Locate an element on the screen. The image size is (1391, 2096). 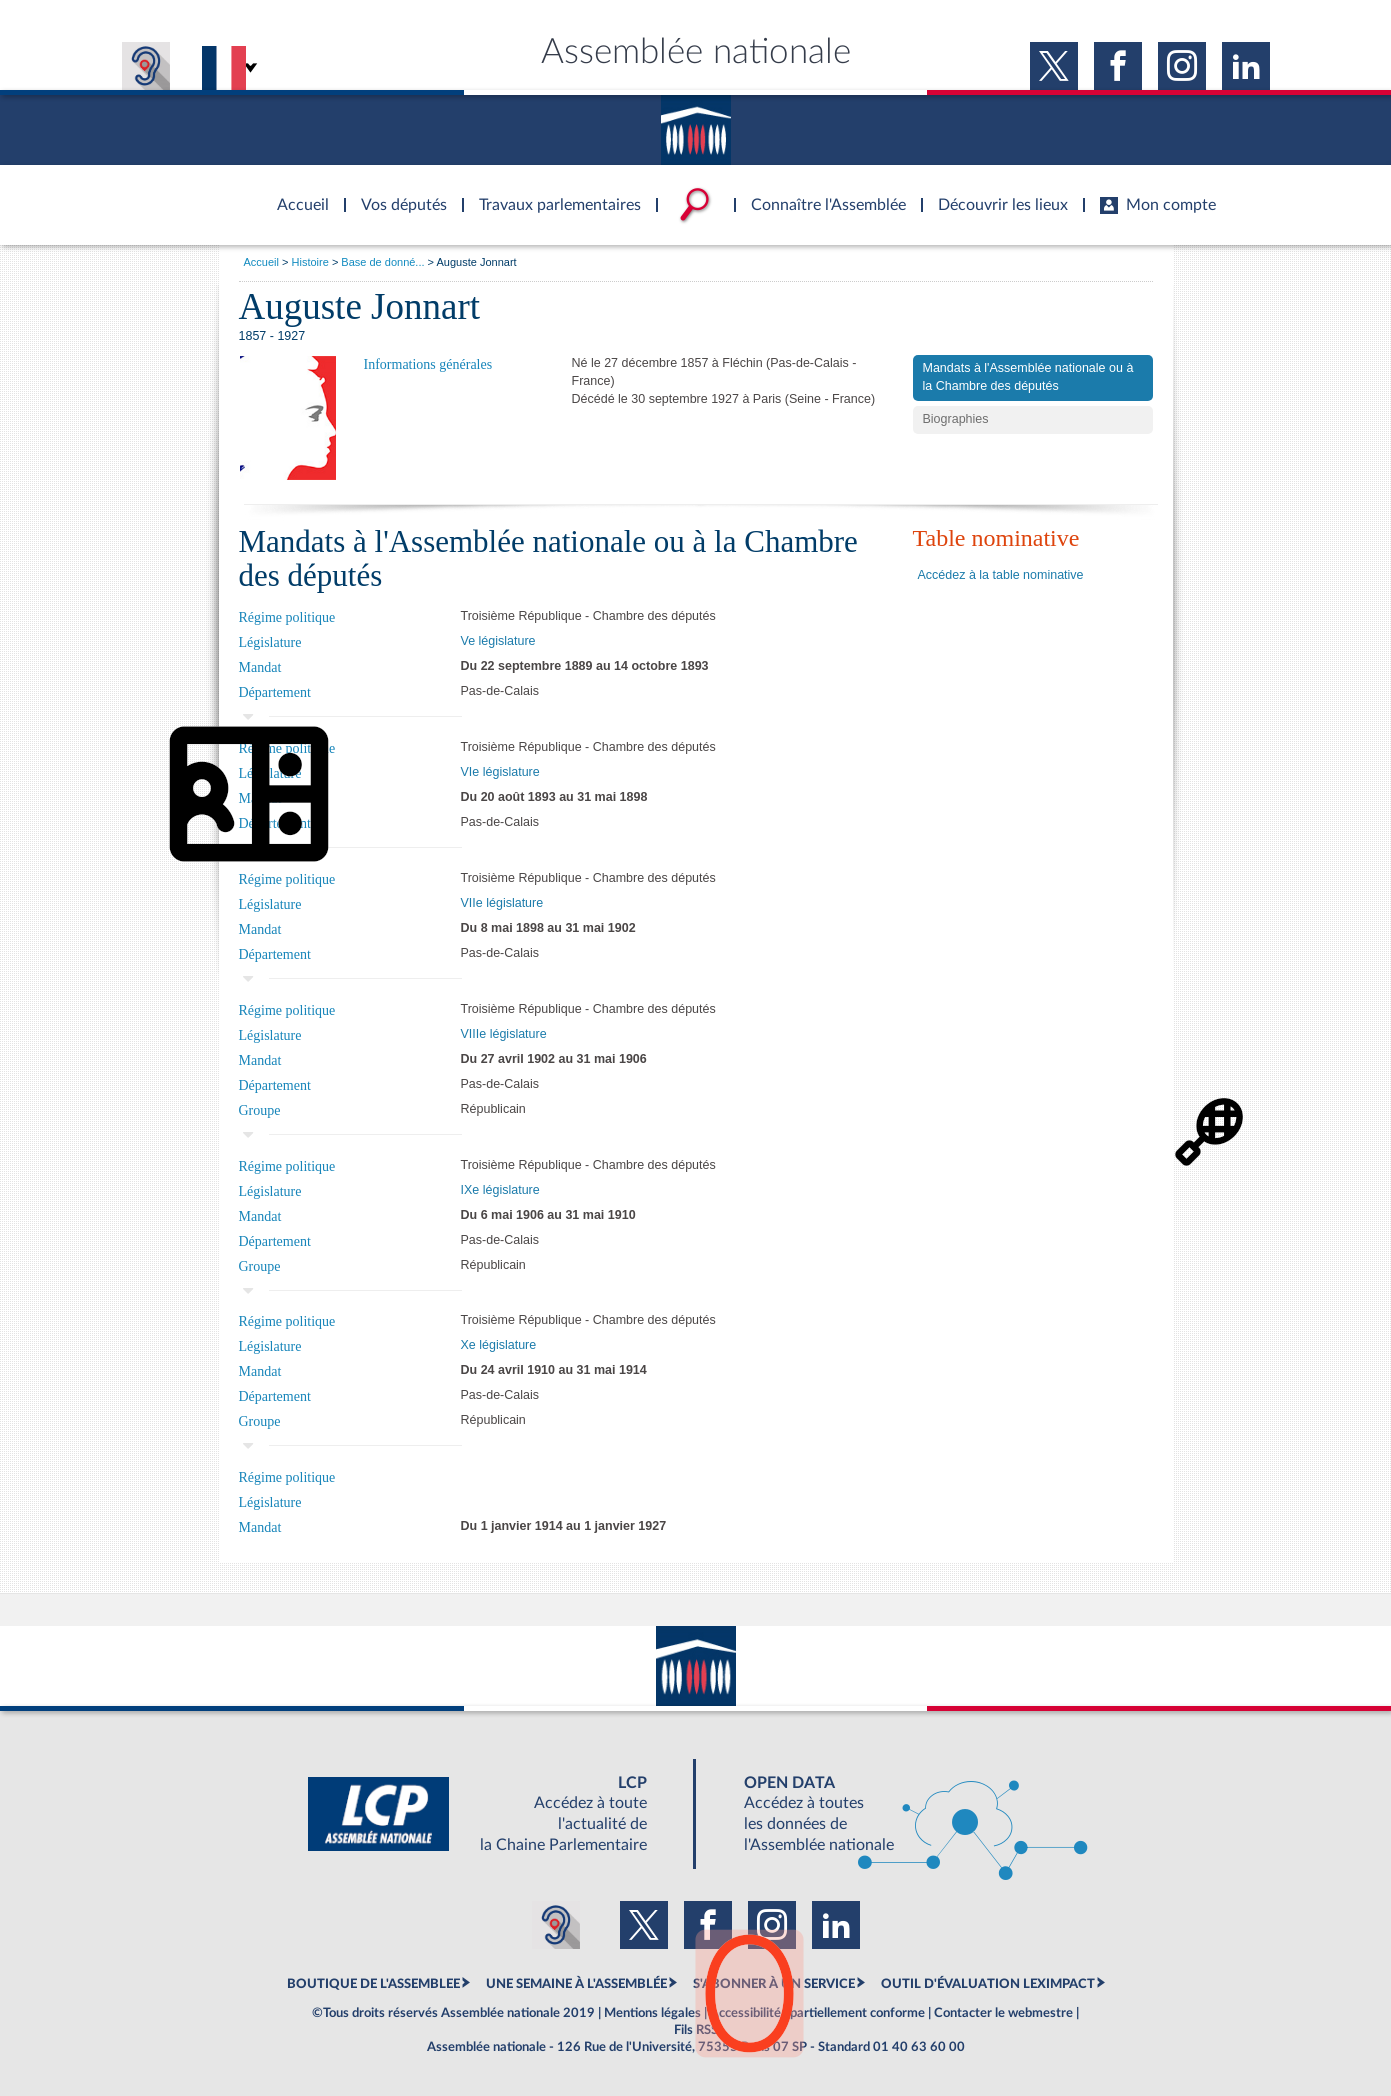
start or join a video conference is located at coordinates (249, 794).